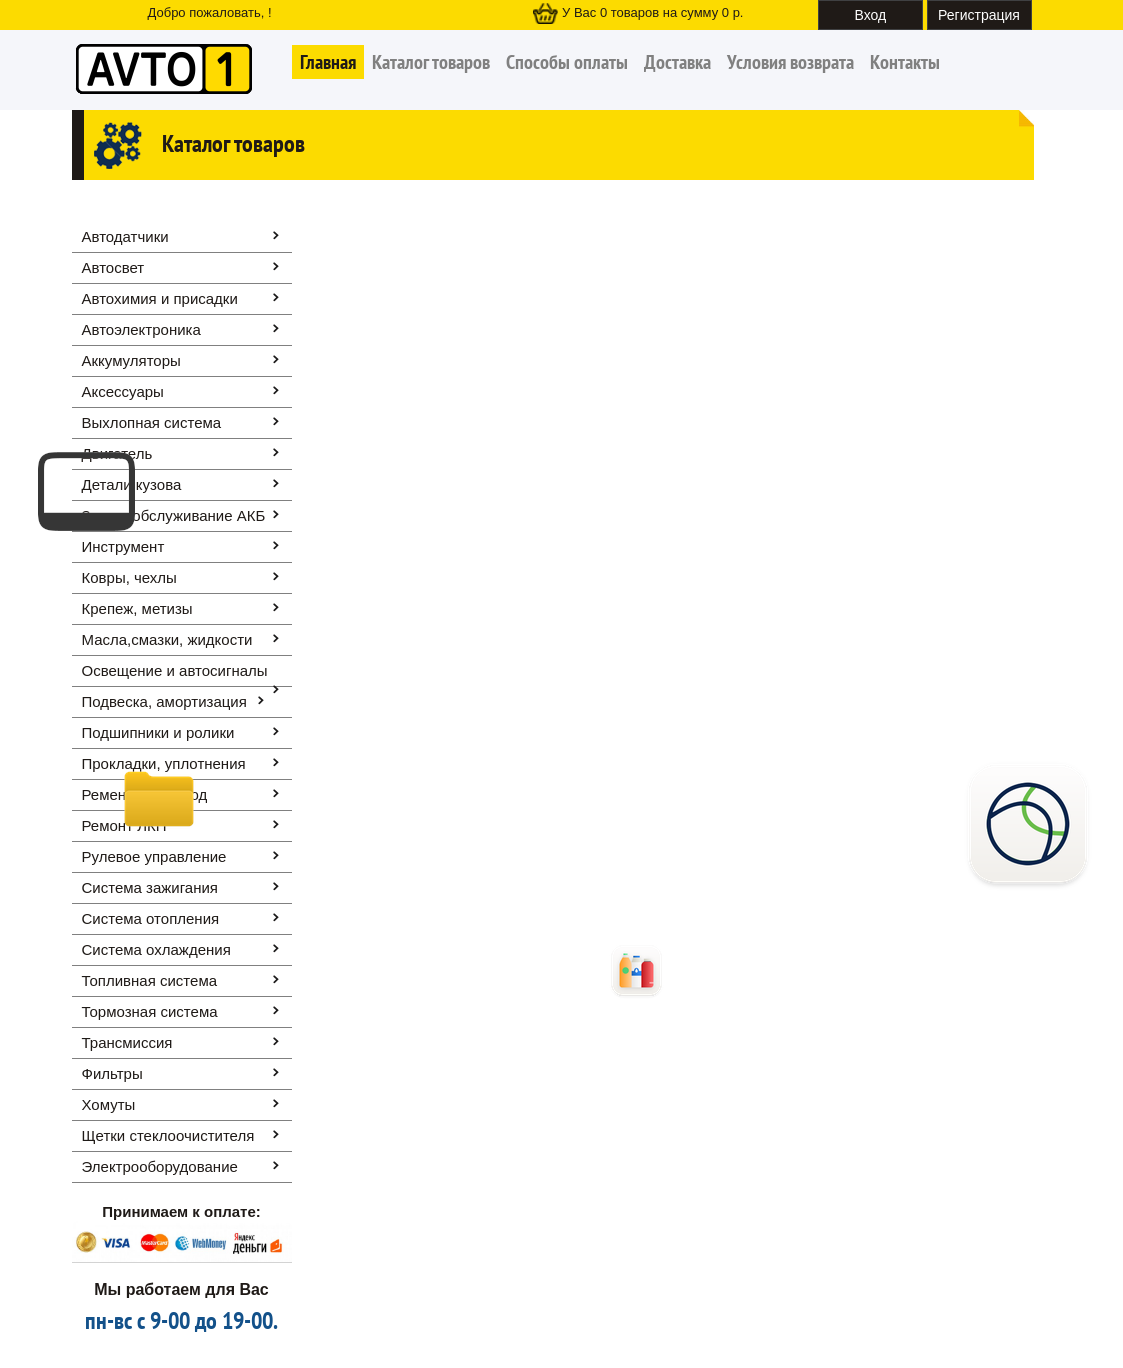  Describe the element at coordinates (86, 488) in the screenshot. I see `open the photos or gallery app` at that location.